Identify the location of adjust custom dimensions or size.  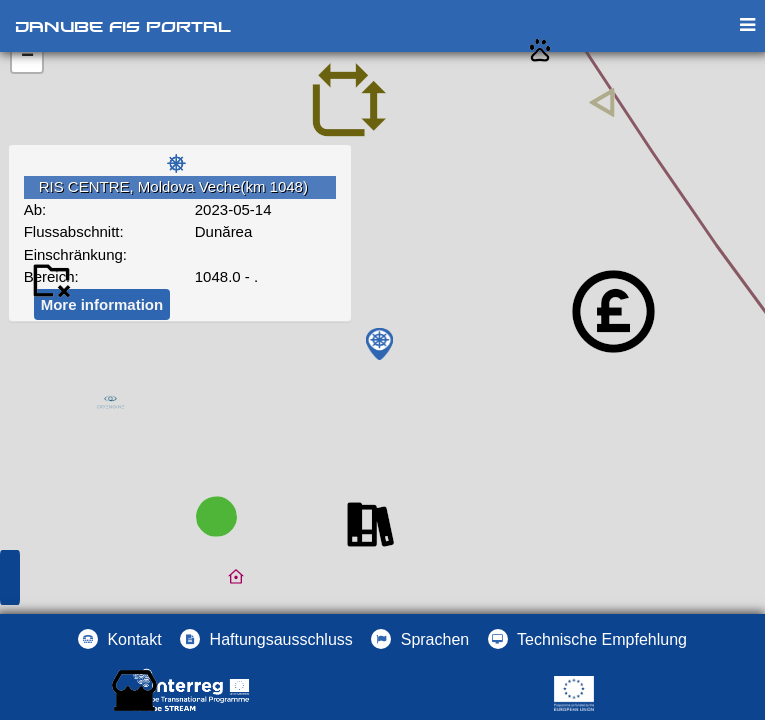
(345, 104).